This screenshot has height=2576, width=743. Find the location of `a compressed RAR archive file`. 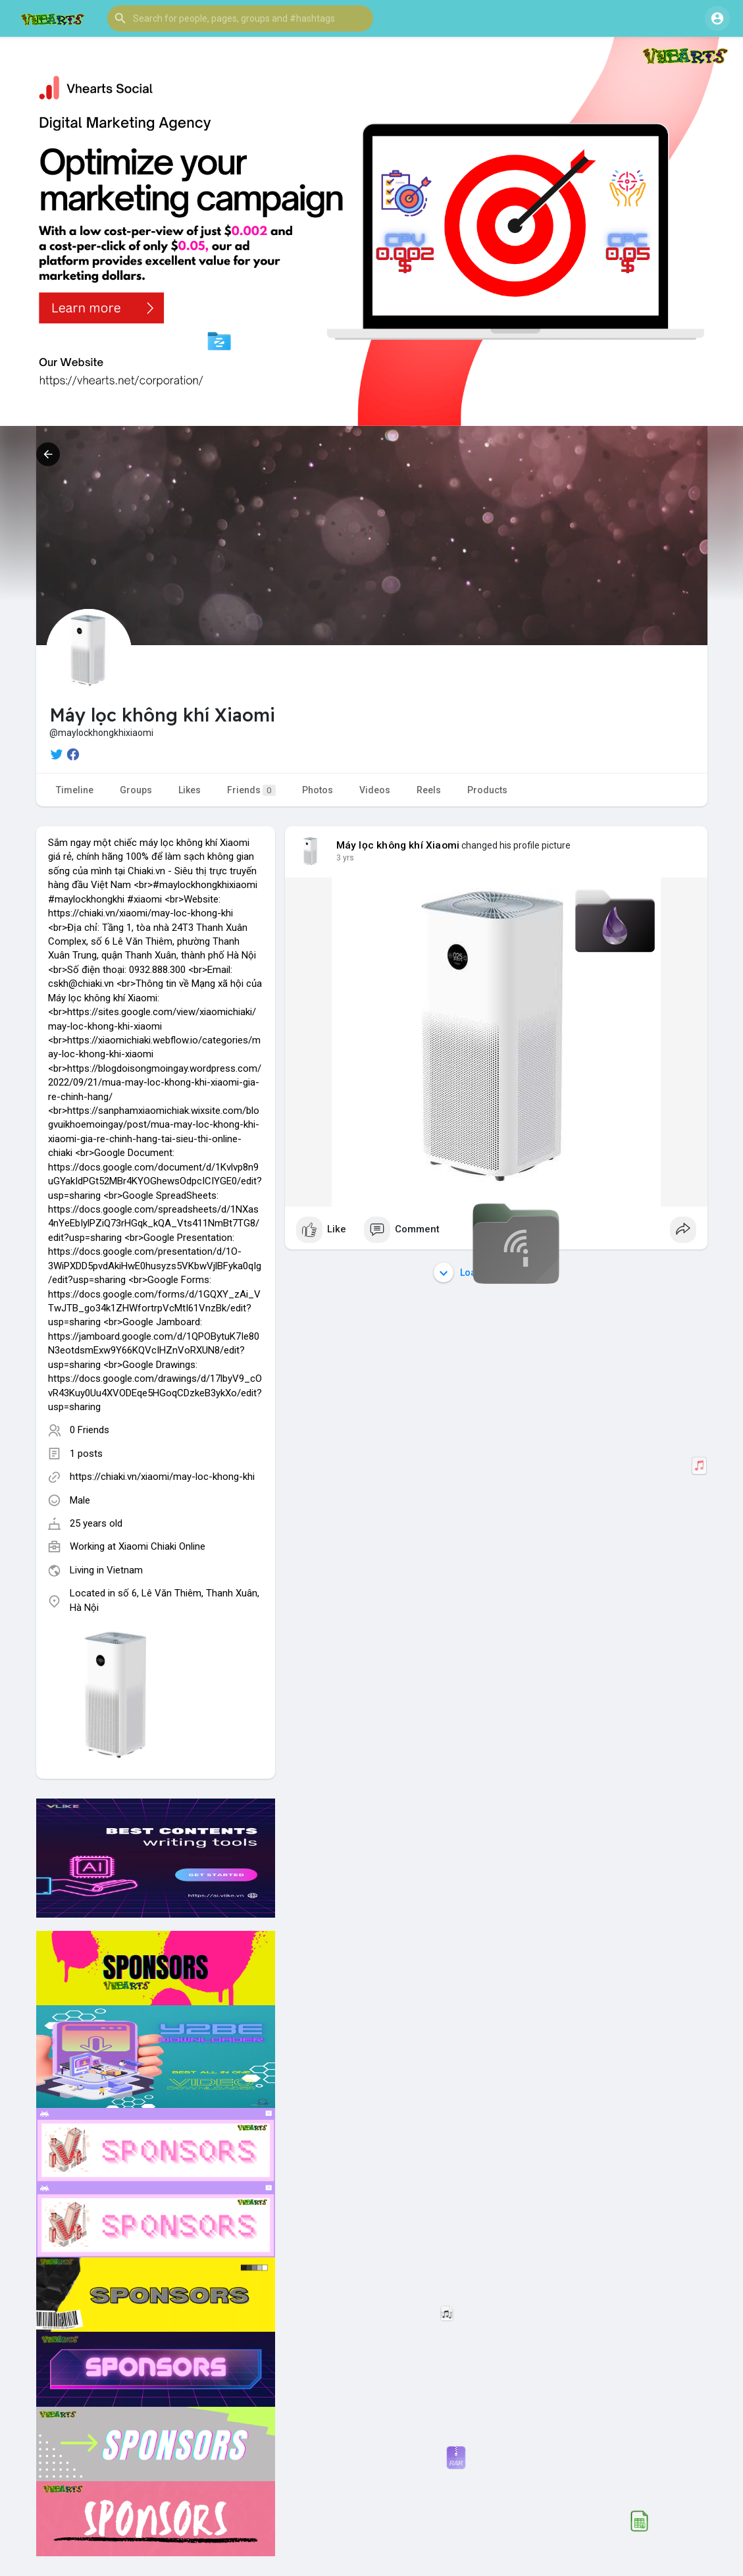

a compressed RAR archive file is located at coordinates (456, 2458).